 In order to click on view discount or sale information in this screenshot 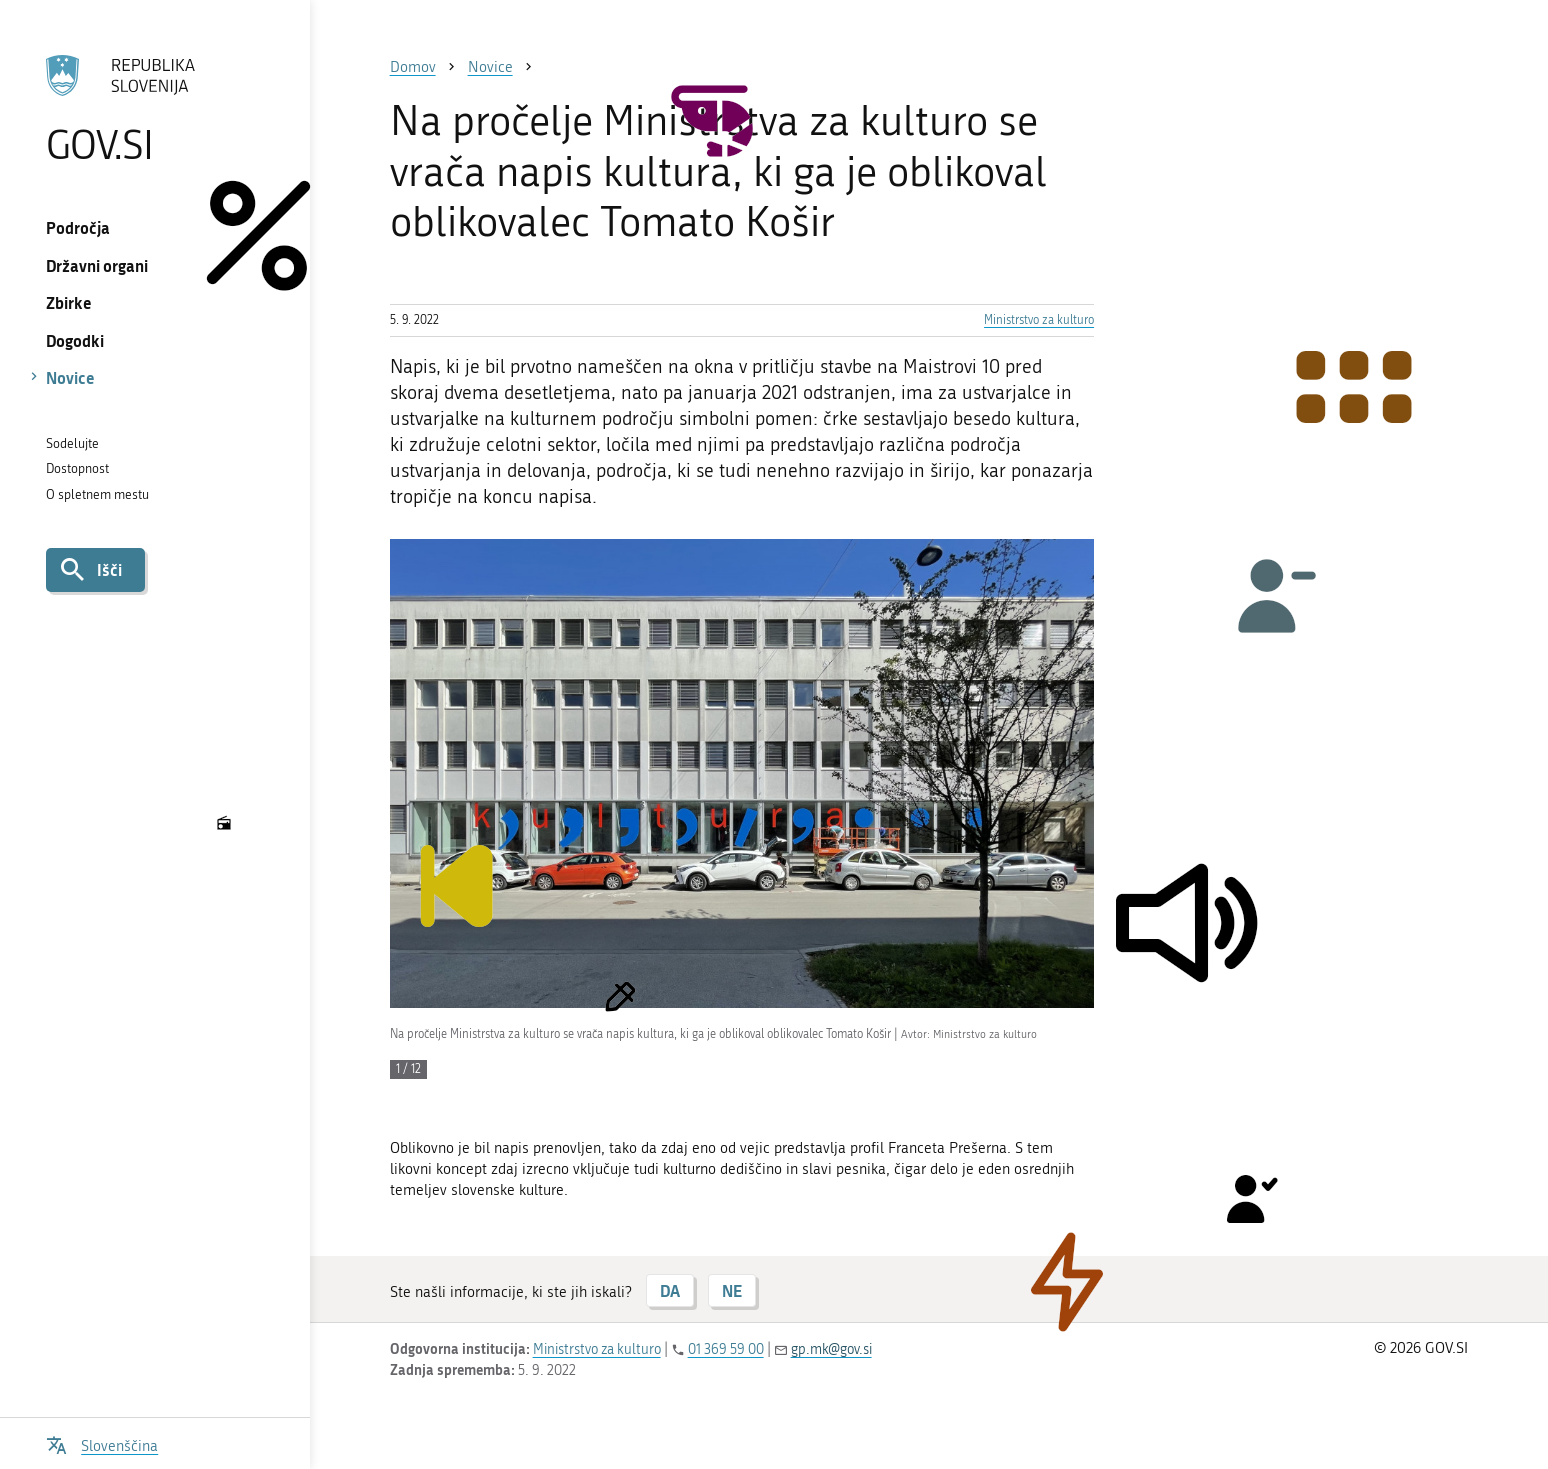, I will do `click(258, 232)`.